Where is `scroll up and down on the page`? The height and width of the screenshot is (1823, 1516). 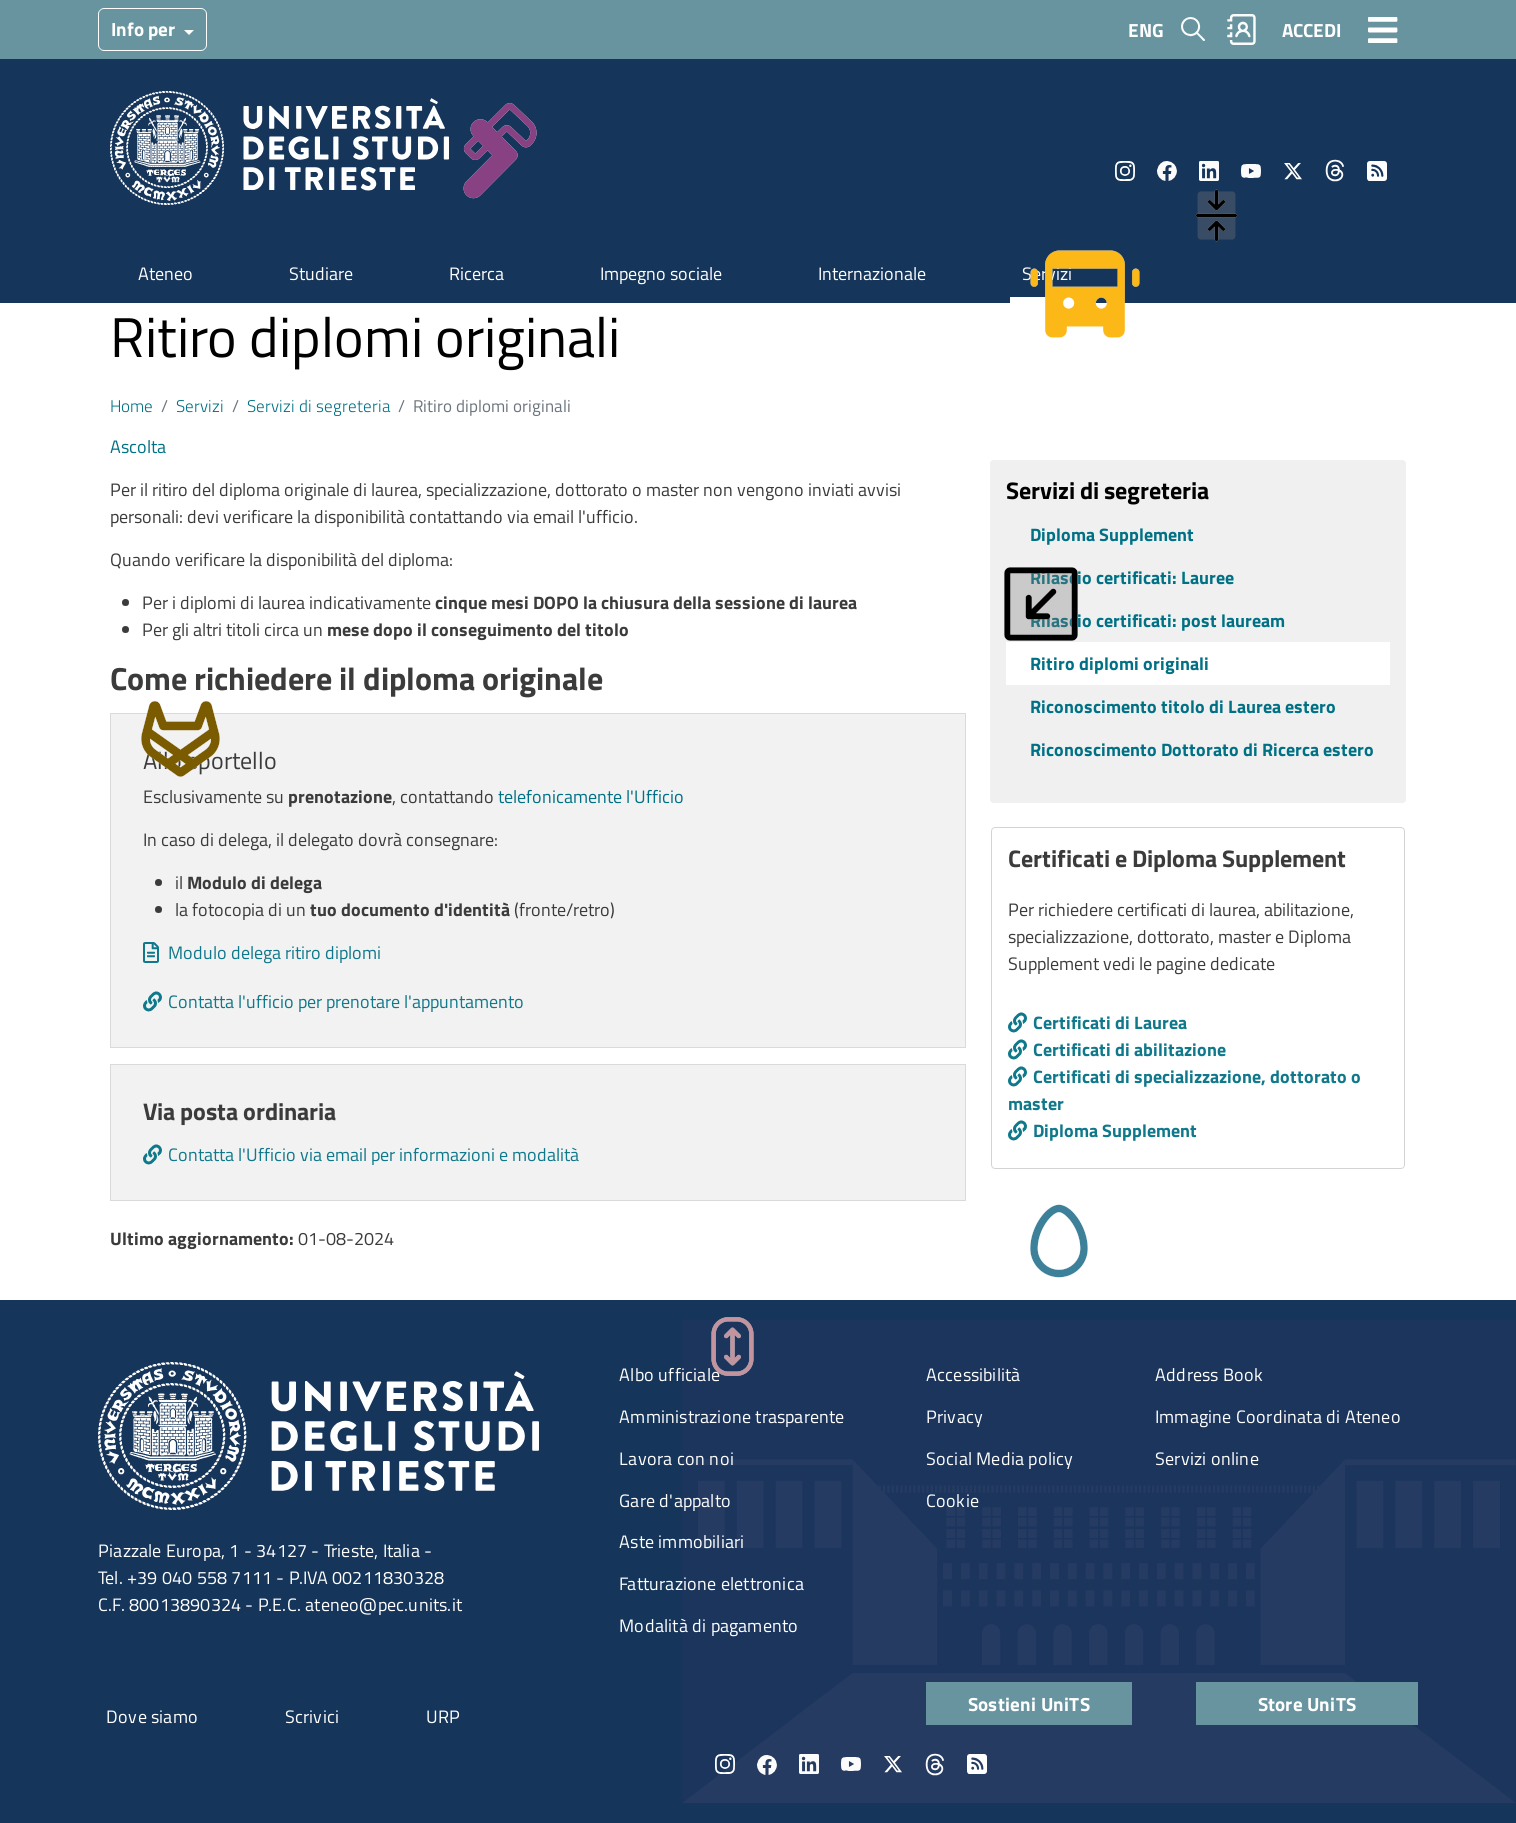
scroll up and down on the page is located at coordinates (732, 1346).